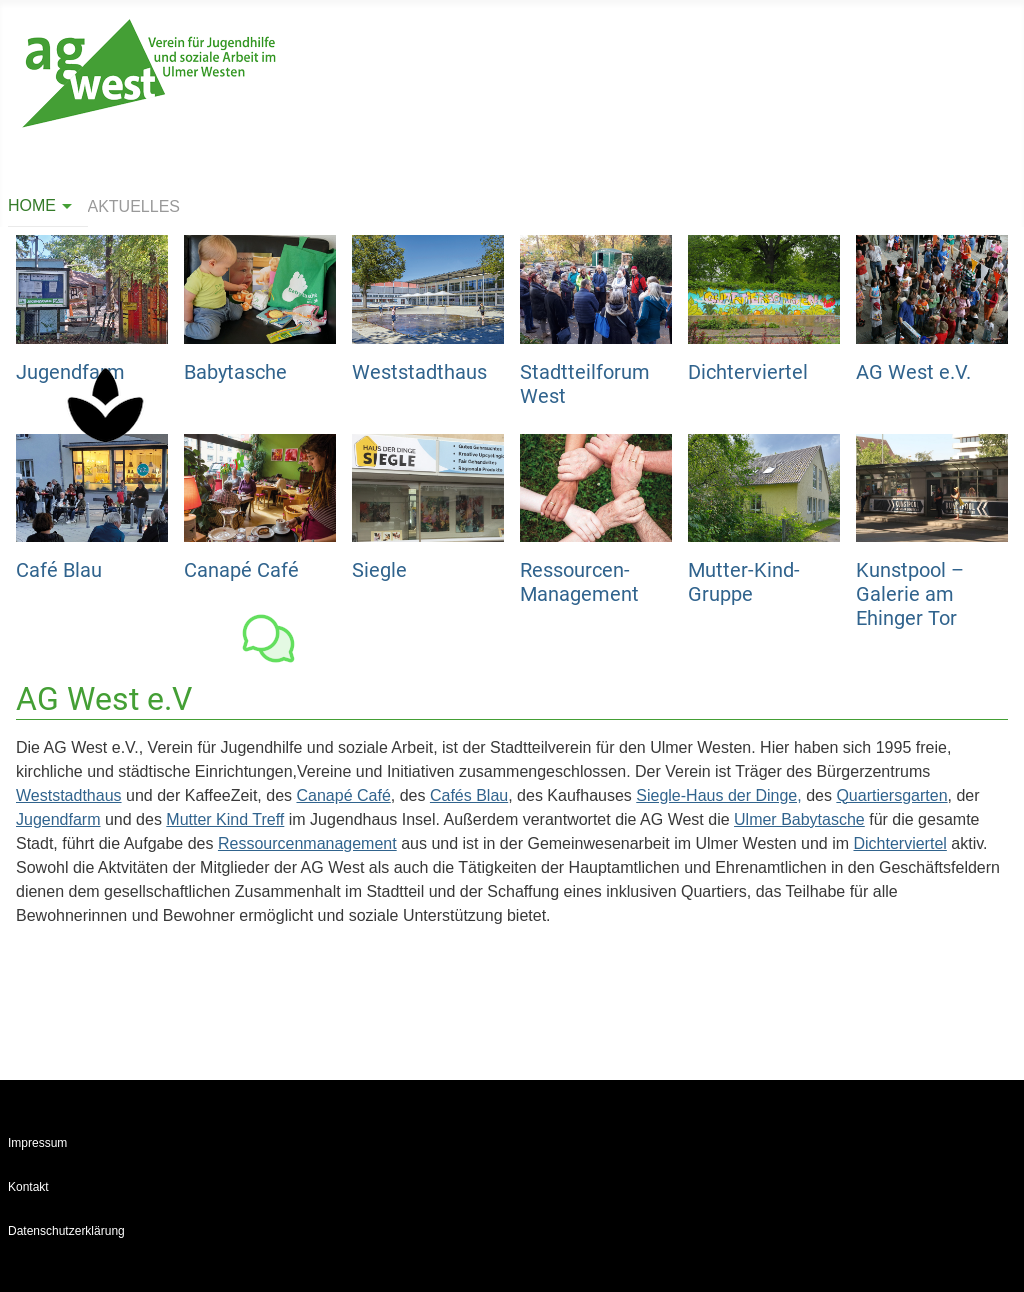 The height and width of the screenshot is (1292, 1024). What do you see at coordinates (105, 404) in the screenshot?
I see `access spa or wellness features` at bounding box center [105, 404].